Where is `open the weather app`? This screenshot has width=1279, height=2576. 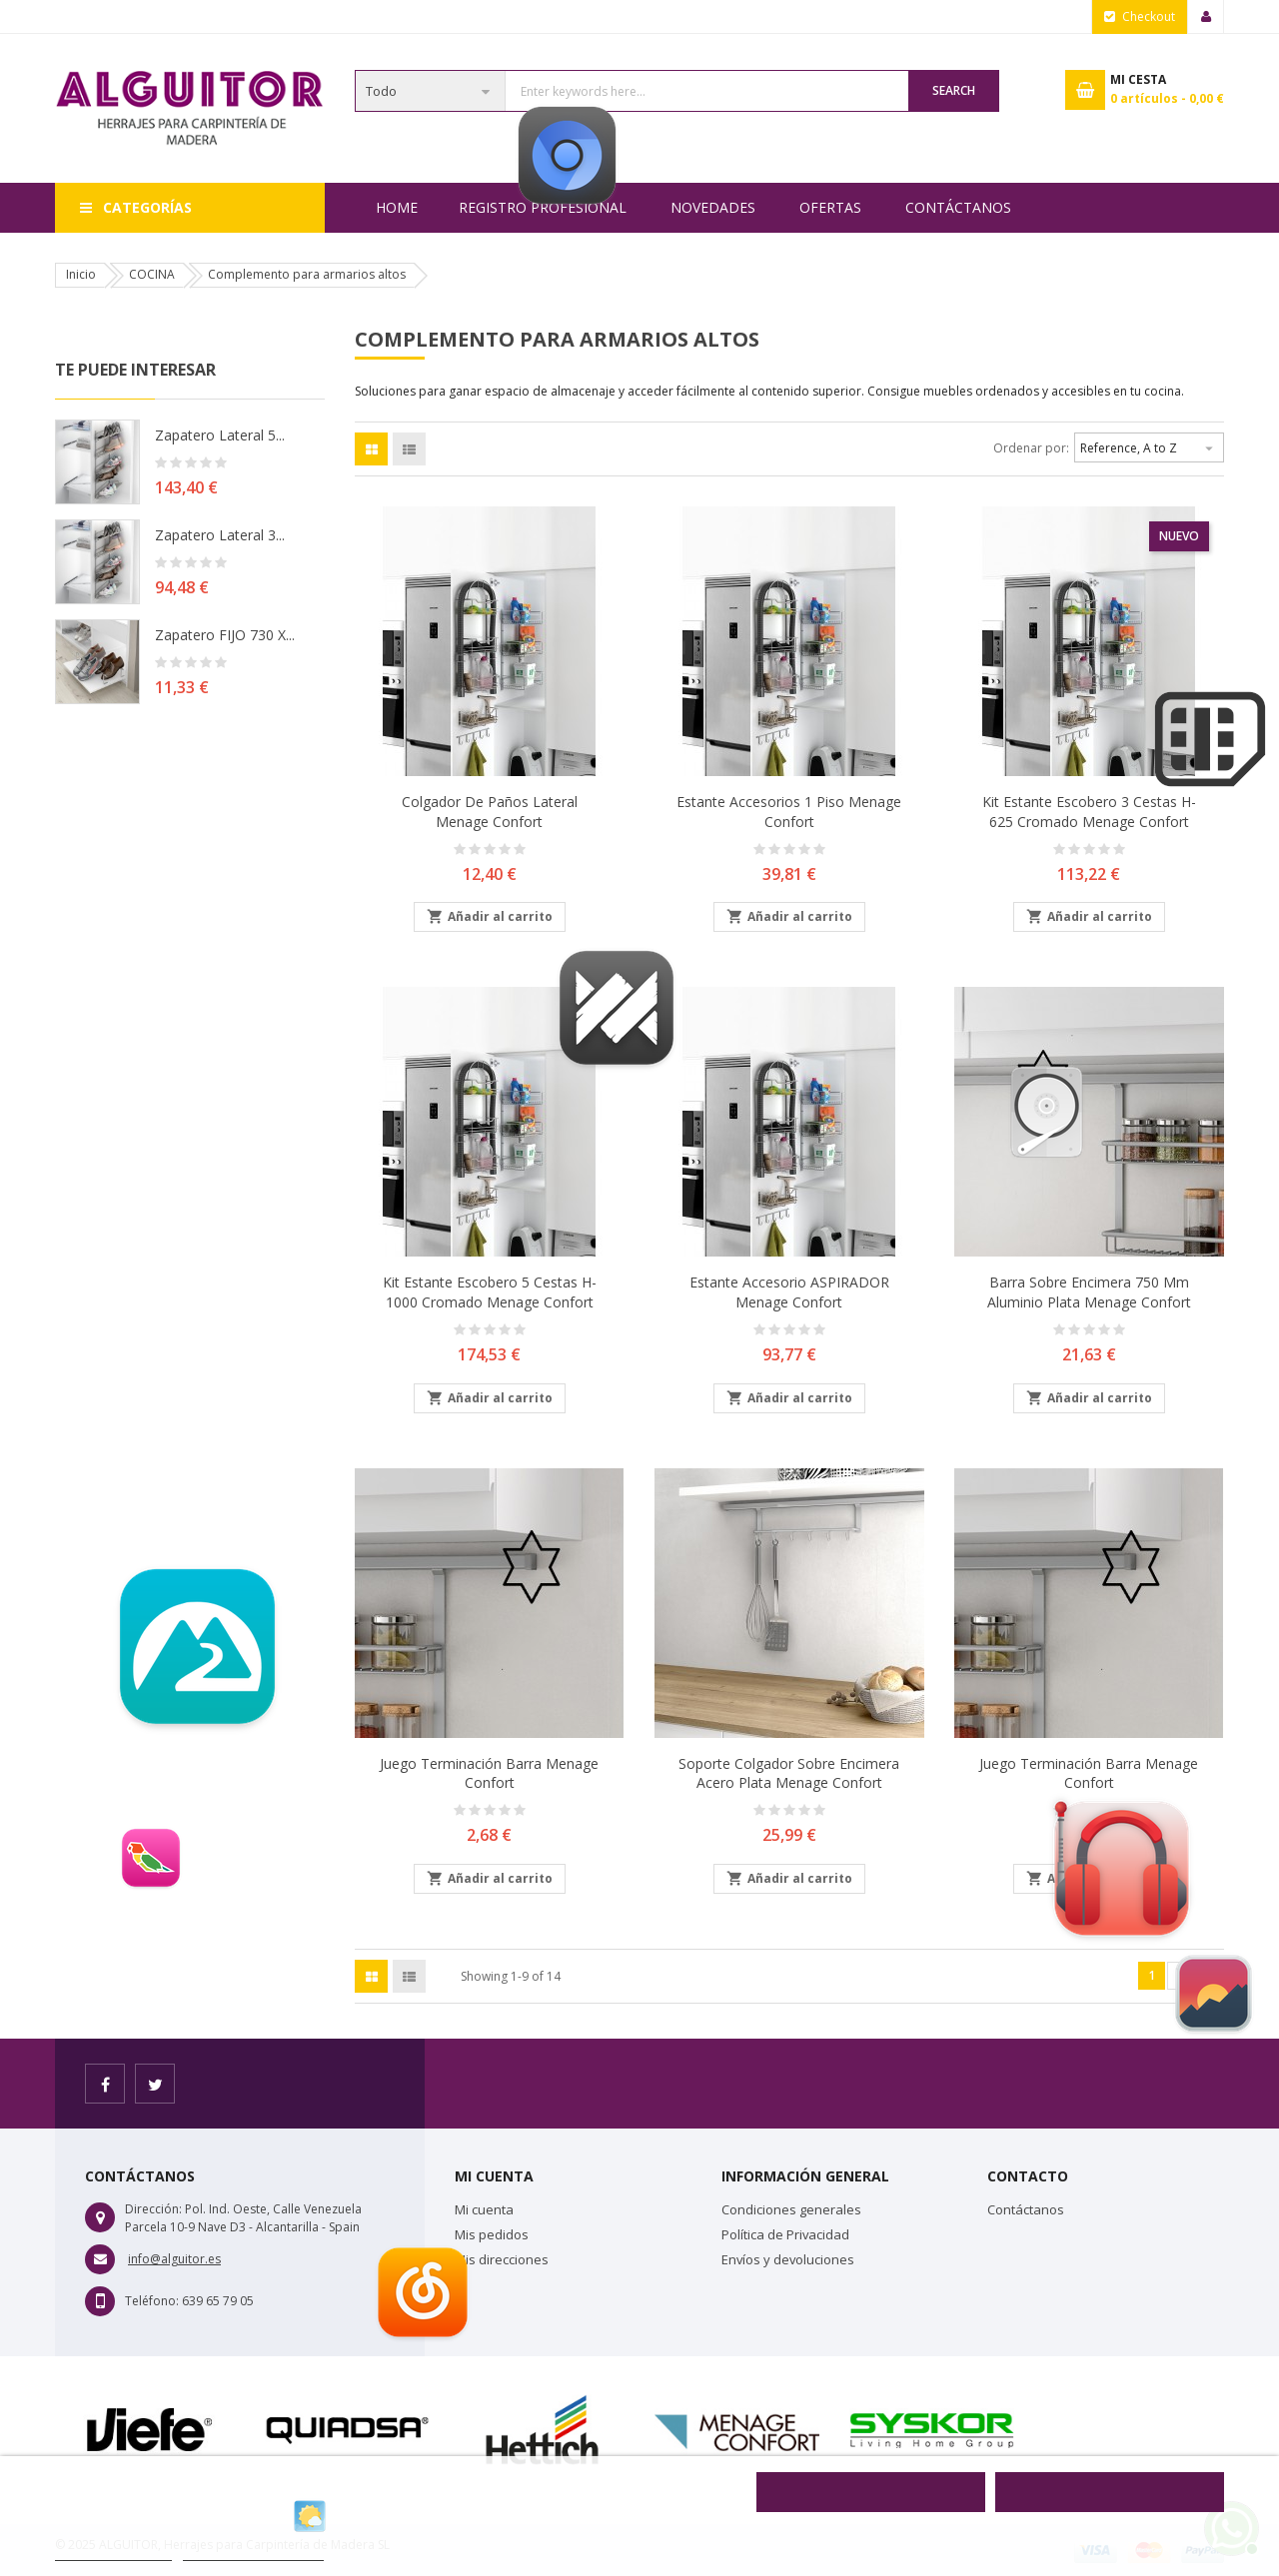 open the weather app is located at coordinates (310, 2516).